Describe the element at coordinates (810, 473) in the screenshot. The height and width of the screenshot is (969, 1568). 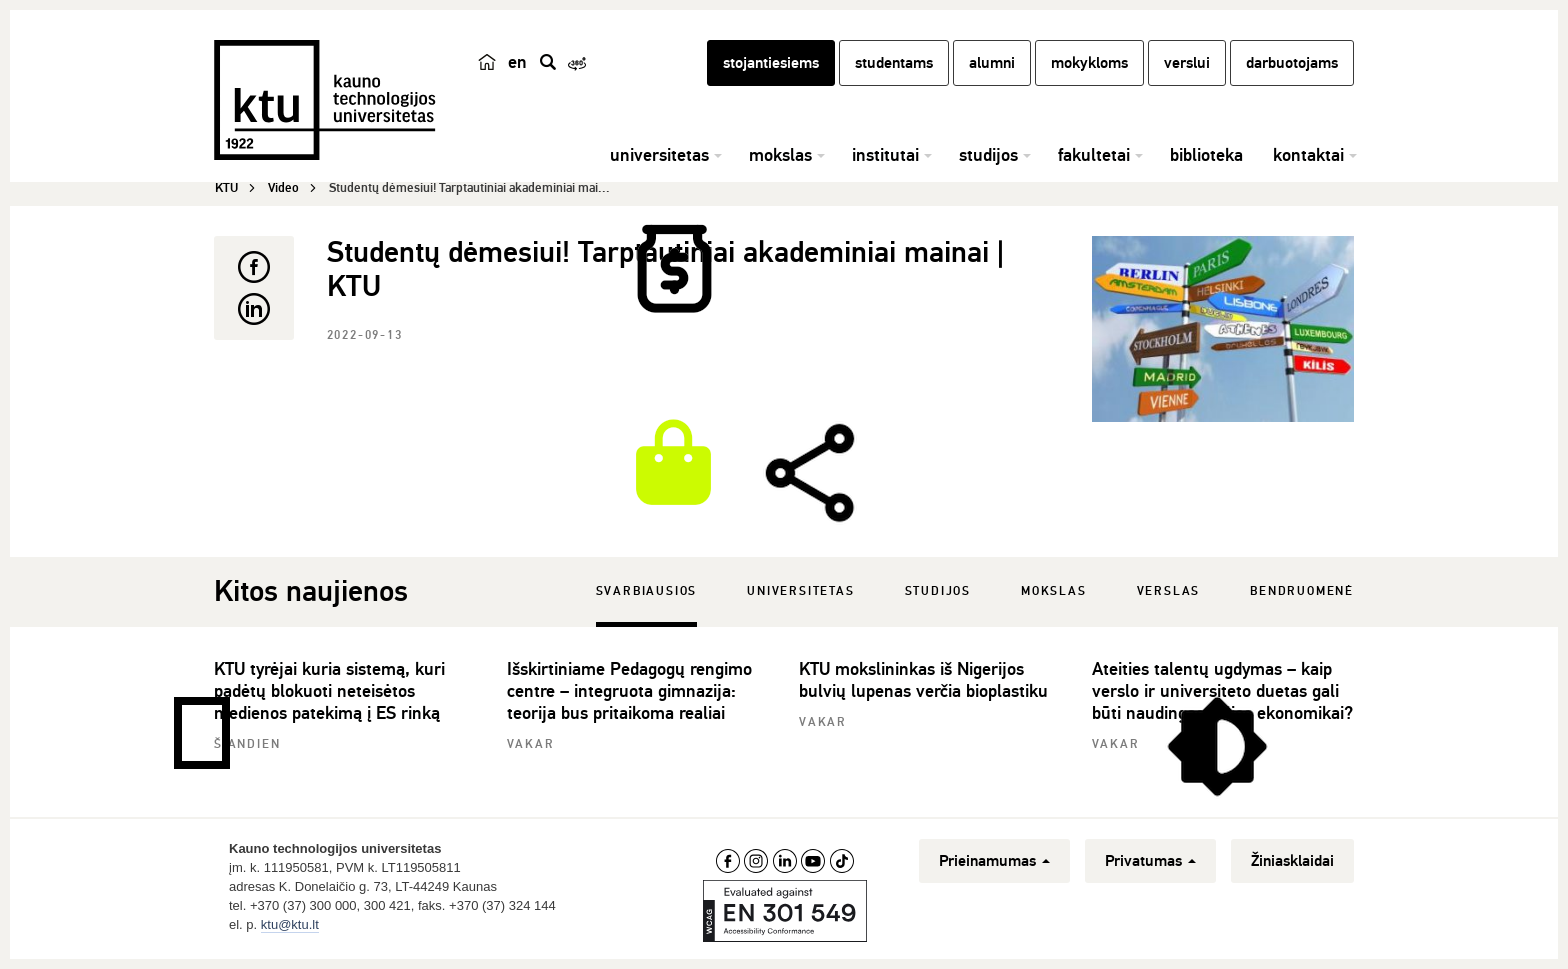
I see `share content with others` at that location.